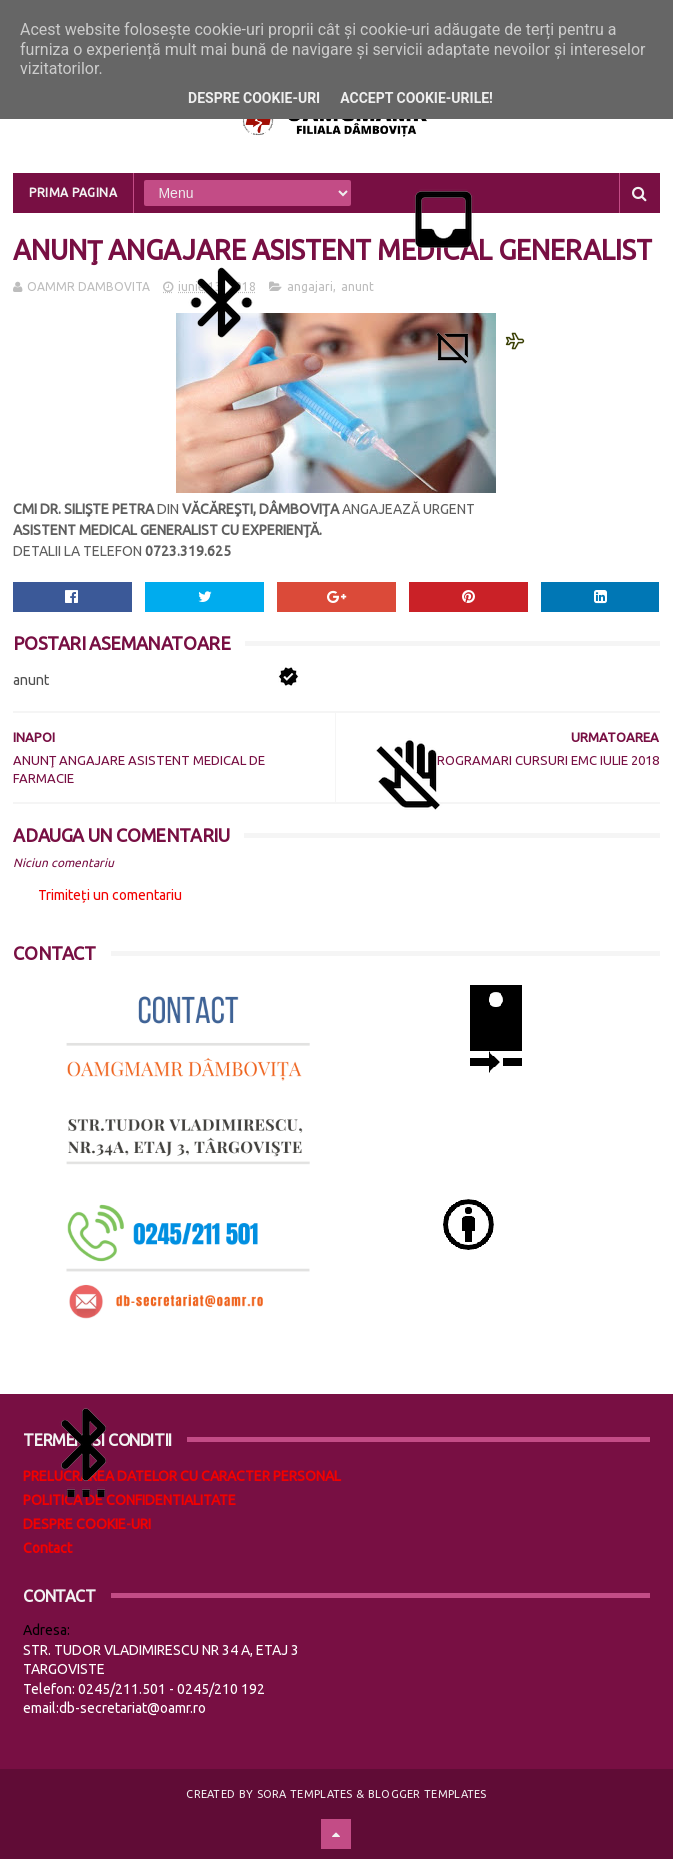  What do you see at coordinates (288, 676) in the screenshot?
I see `indicates a verified account or identity` at bounding box center [288, 676].